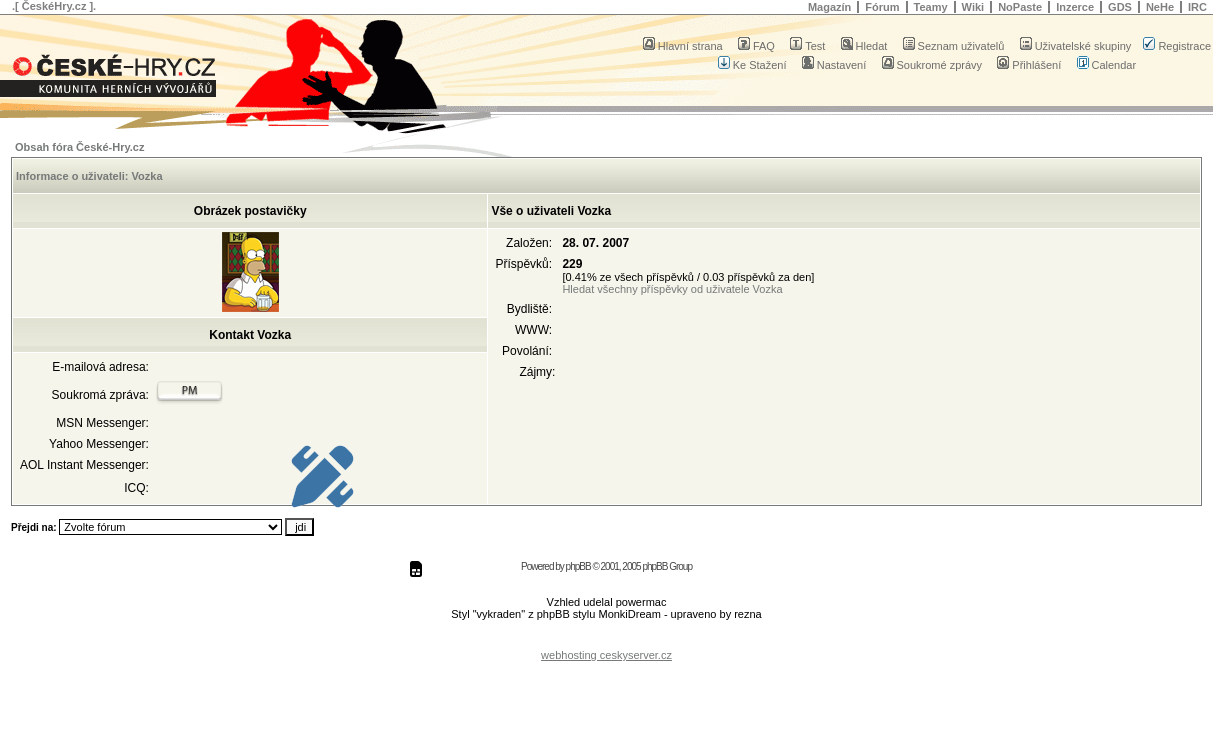 The width and height of the screenshot is (1213, 746). What do you see at coordinates (322, 476) in the screenshot?
I see `access design or editing tools` at bounding box center [322, 476].